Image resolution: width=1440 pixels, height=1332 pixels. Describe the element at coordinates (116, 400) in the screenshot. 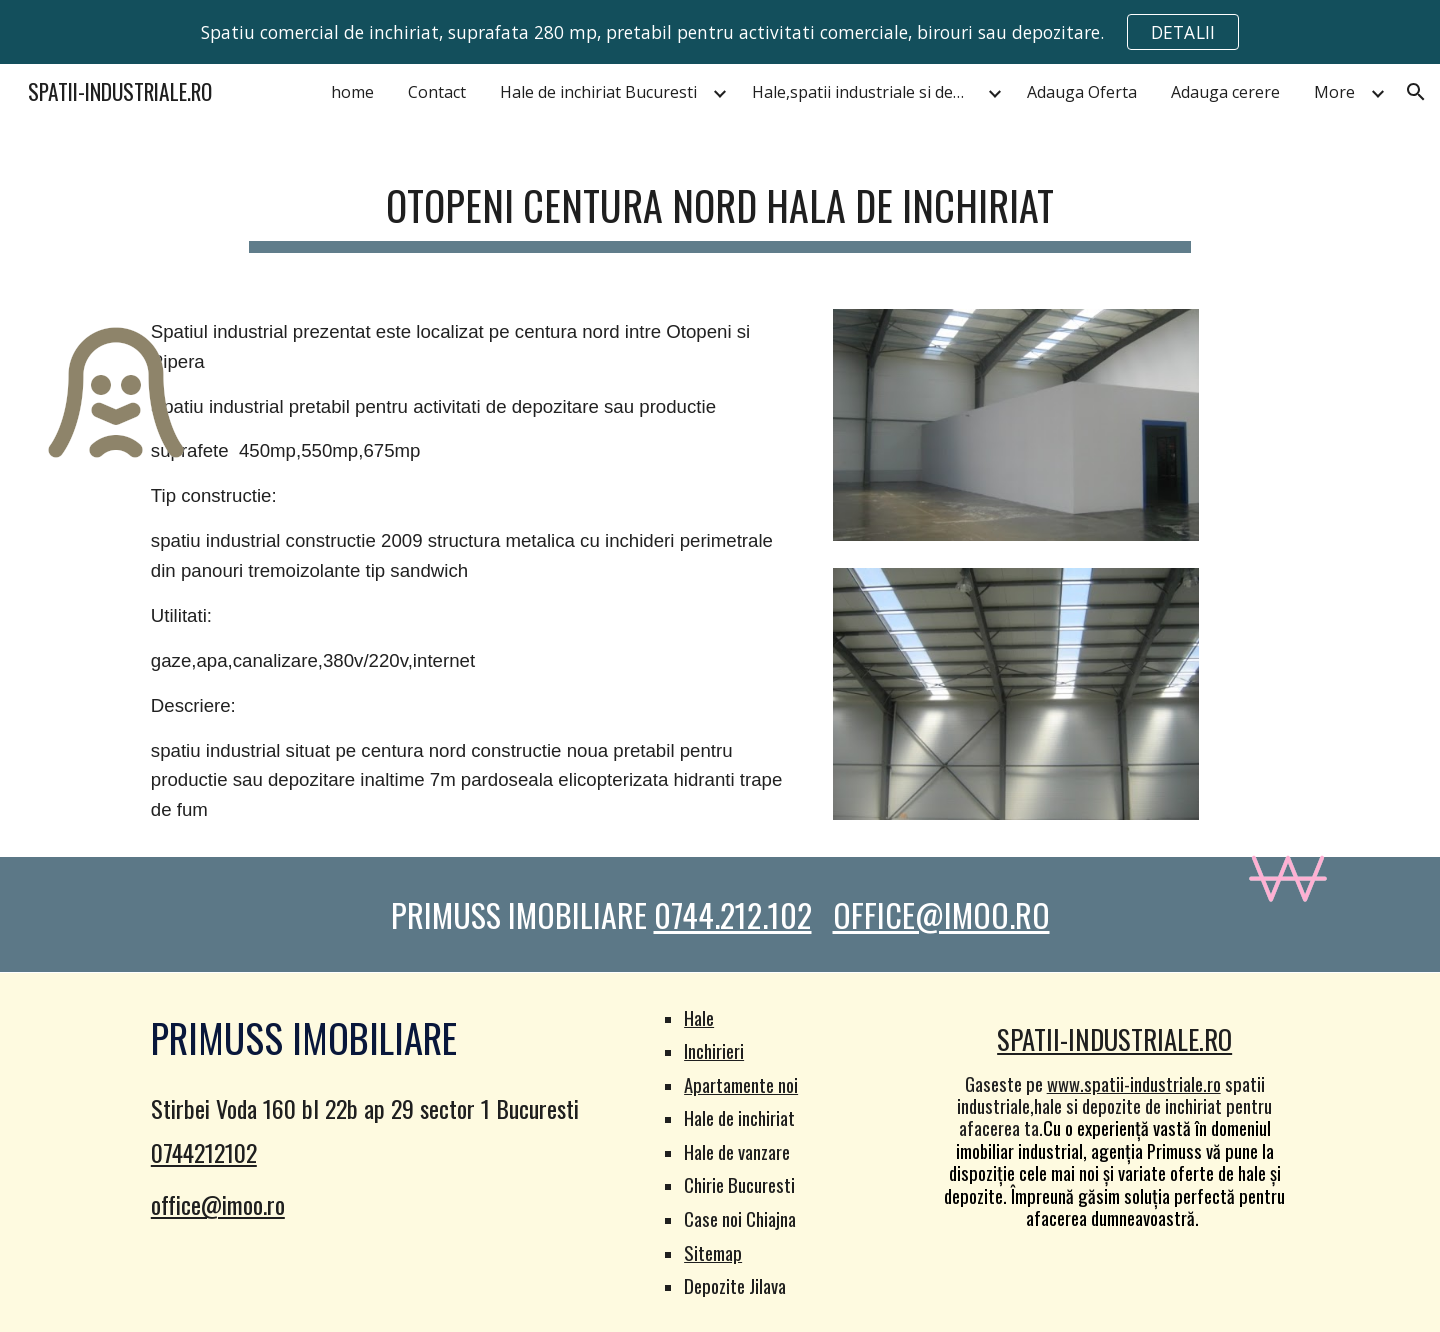

I see `indicates linux operating system compatibility` at that location.